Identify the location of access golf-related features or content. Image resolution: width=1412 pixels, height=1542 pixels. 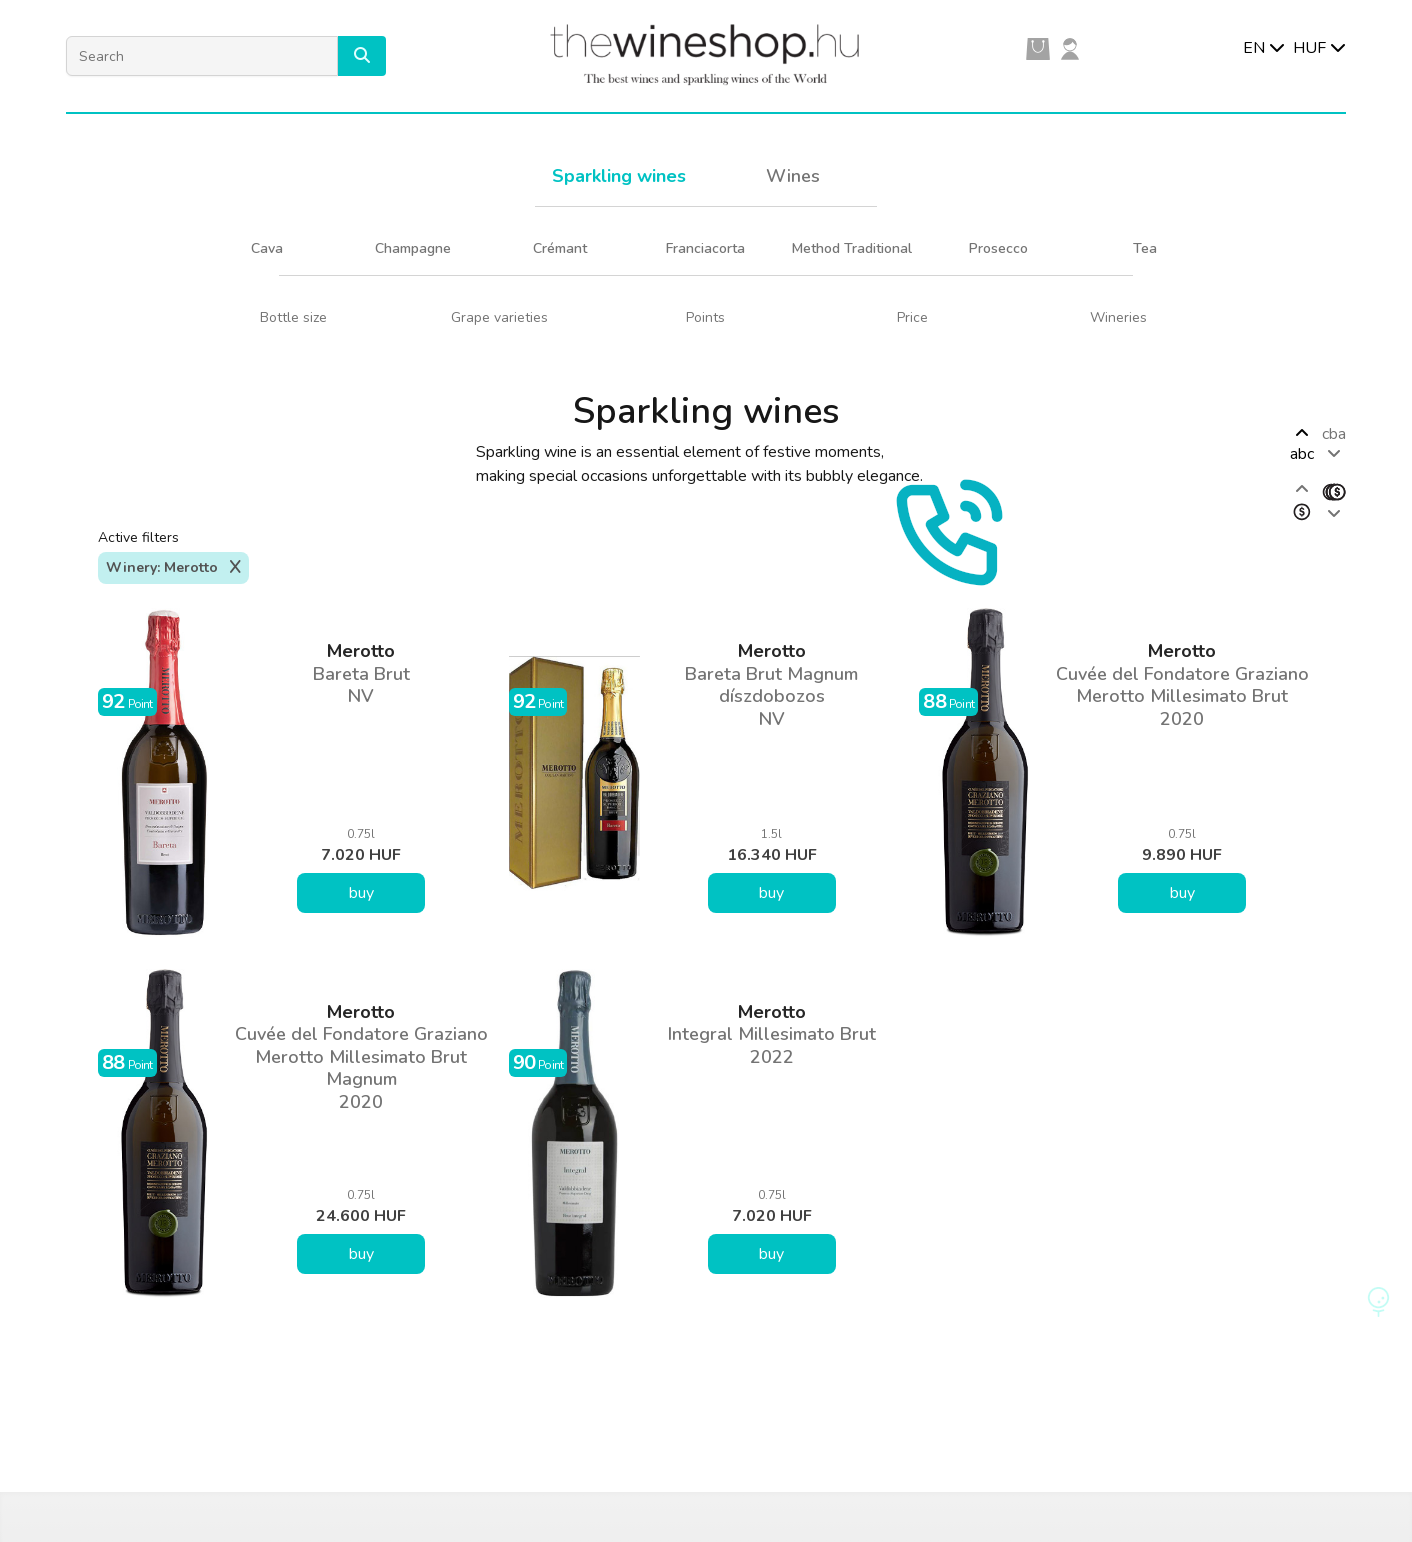
(1378, 1301).